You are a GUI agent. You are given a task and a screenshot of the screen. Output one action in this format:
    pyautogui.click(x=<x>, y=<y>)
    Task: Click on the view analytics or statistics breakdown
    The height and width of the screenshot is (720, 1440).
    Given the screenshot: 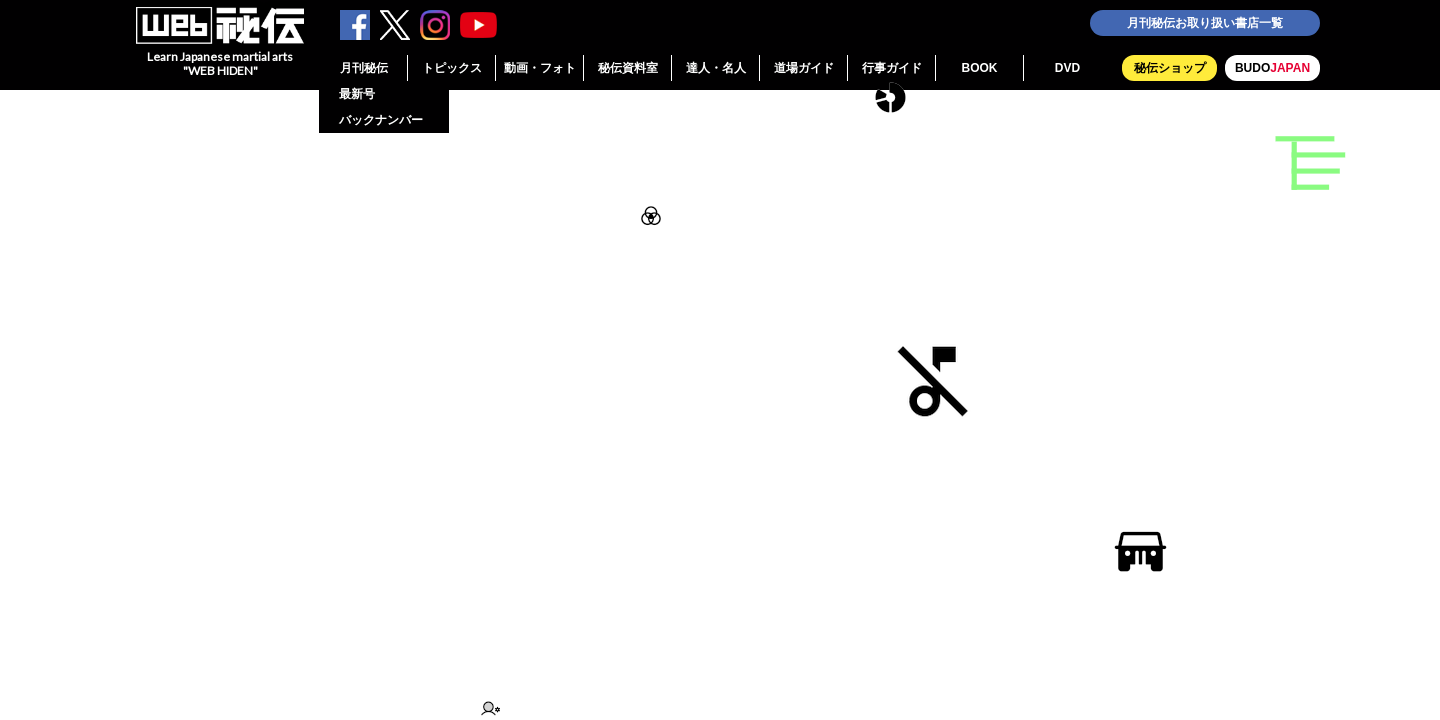 What is the action you would take?
    pyautogui.click(x=890, y=97)
    